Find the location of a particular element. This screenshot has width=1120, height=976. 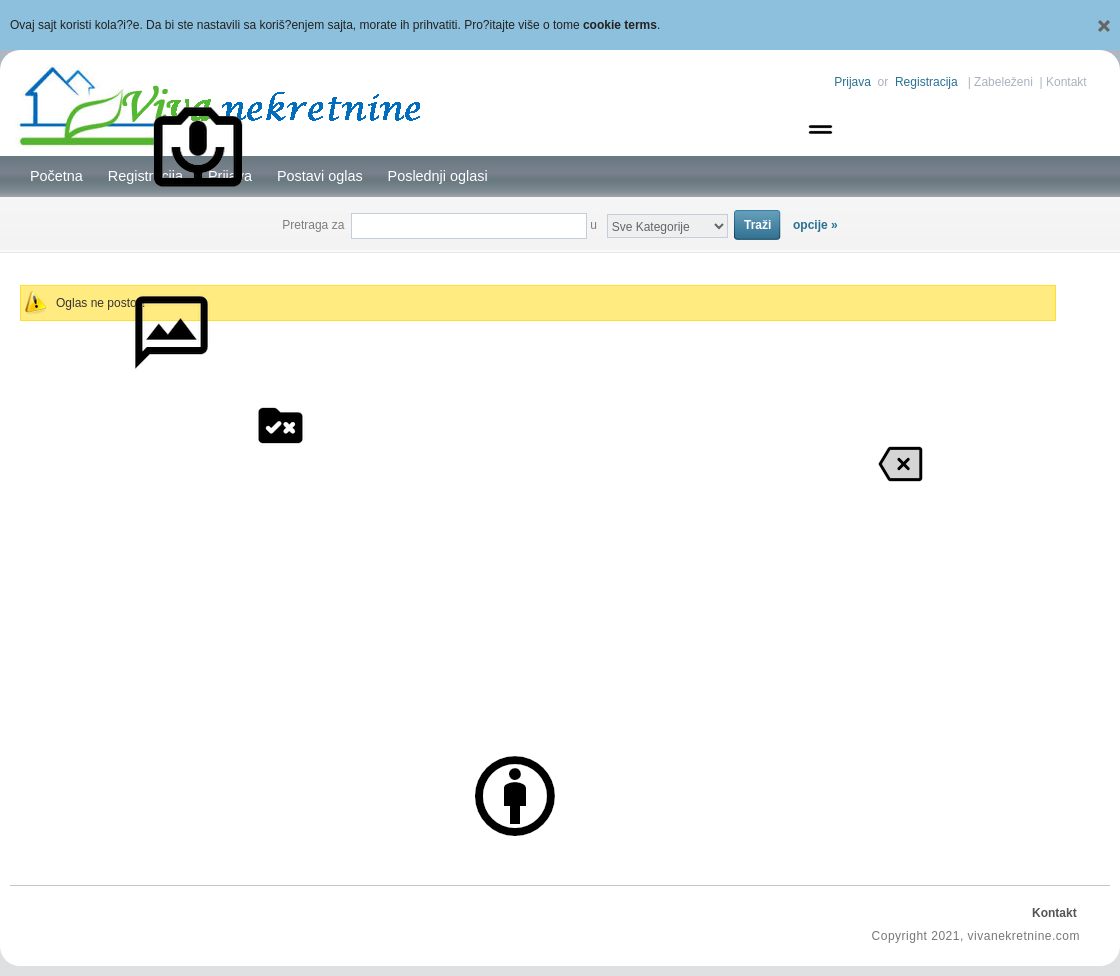

manage camera and microphone permissions is located at coordinates (198, 147).